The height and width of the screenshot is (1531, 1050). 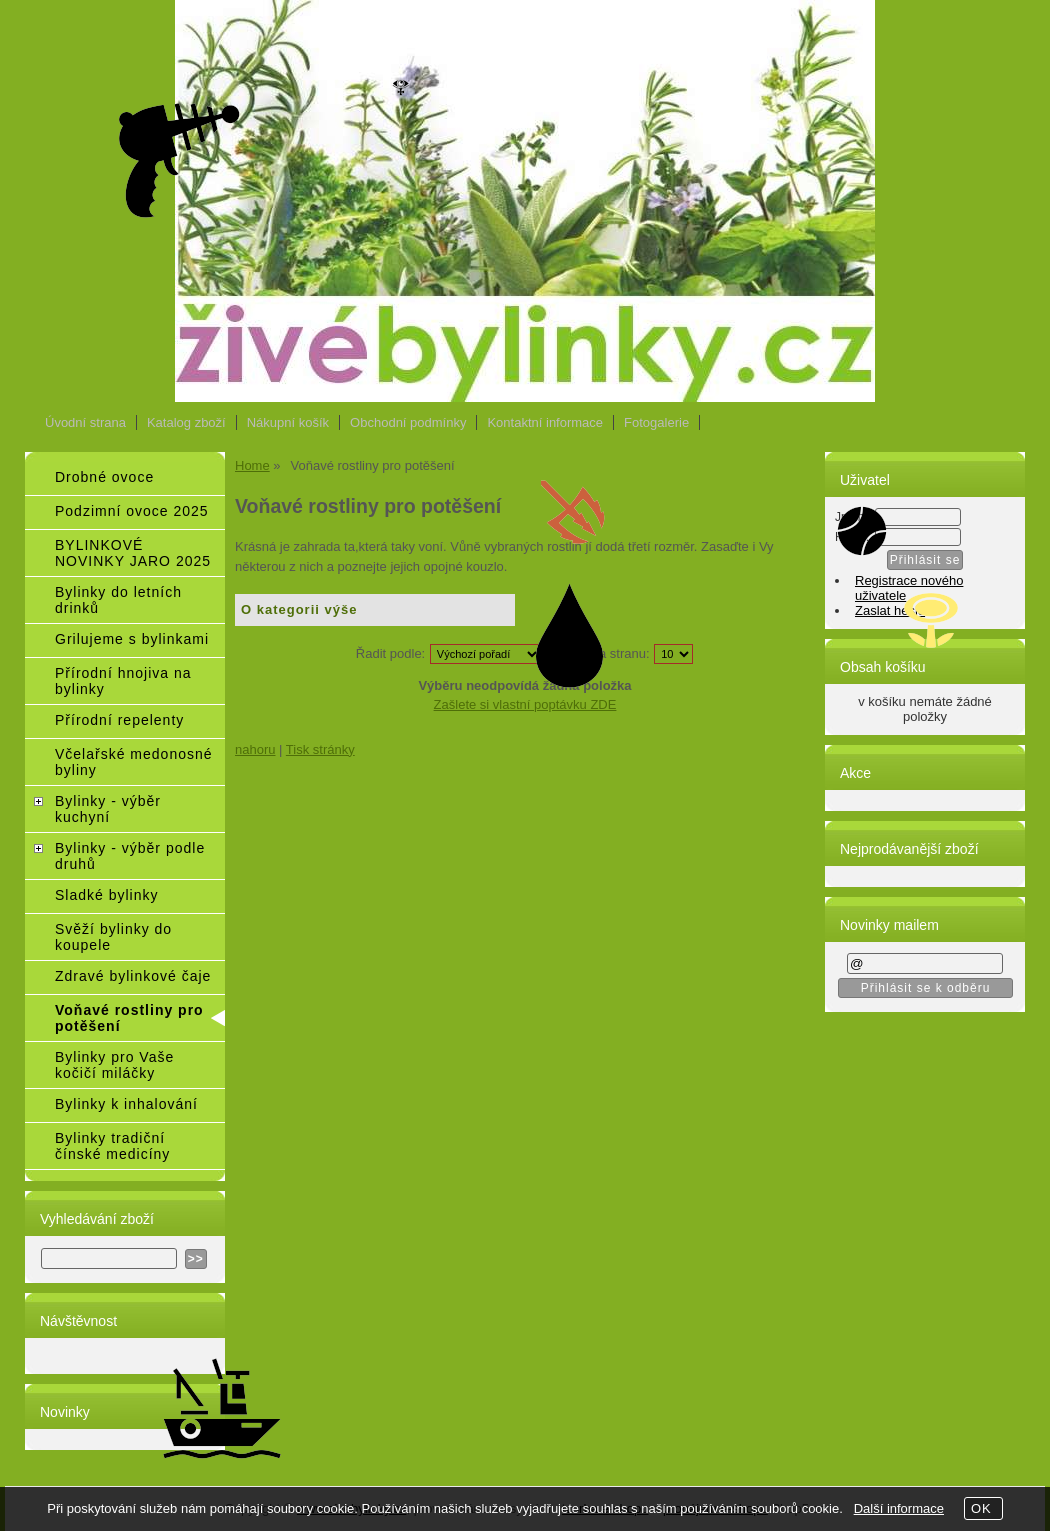 What do you see at coordinates (931, 618) in the screenshot?
I see `collect a power-up or special ability` at bounding box center [931, 618].